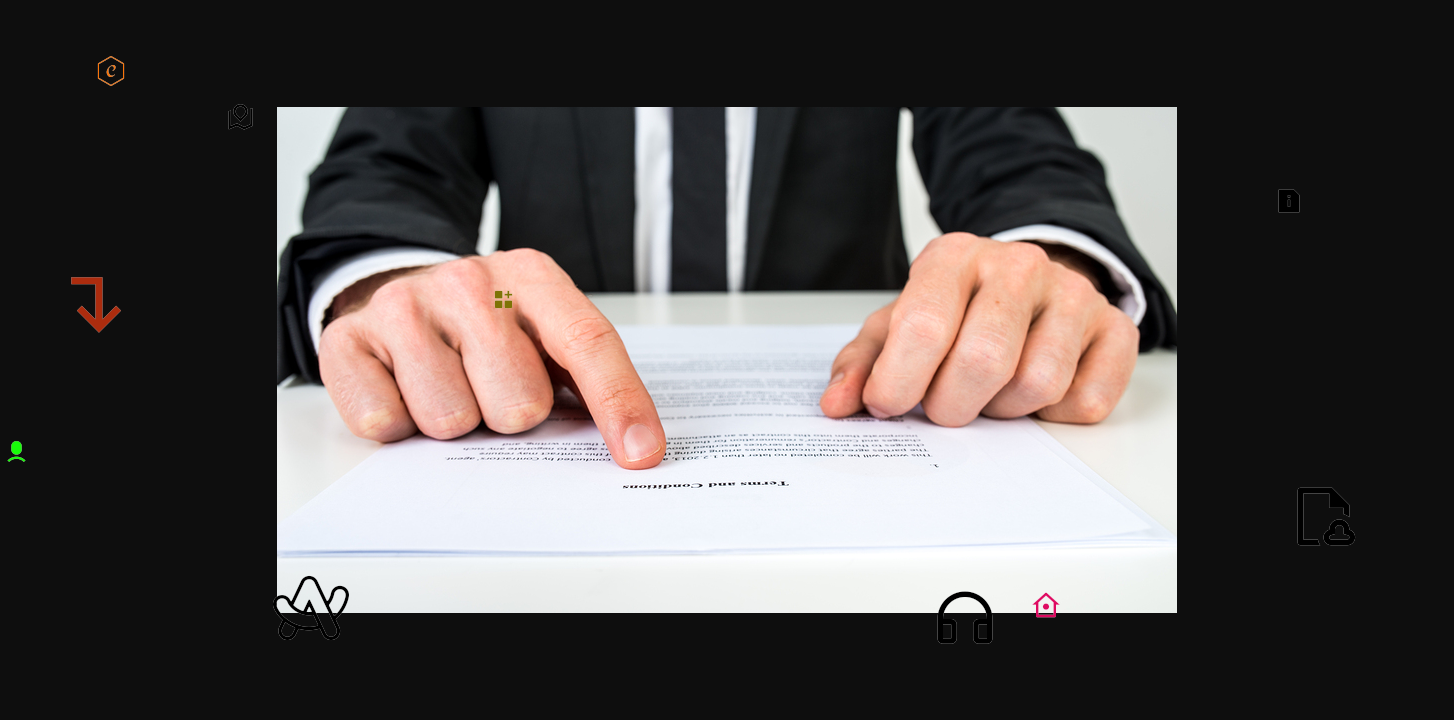 Image resolution: width=1454 pixels, height=720 pixels. Describe the element at coordinates (240, 117) in the screenshot. I see `view map directions or navigation` at that location.